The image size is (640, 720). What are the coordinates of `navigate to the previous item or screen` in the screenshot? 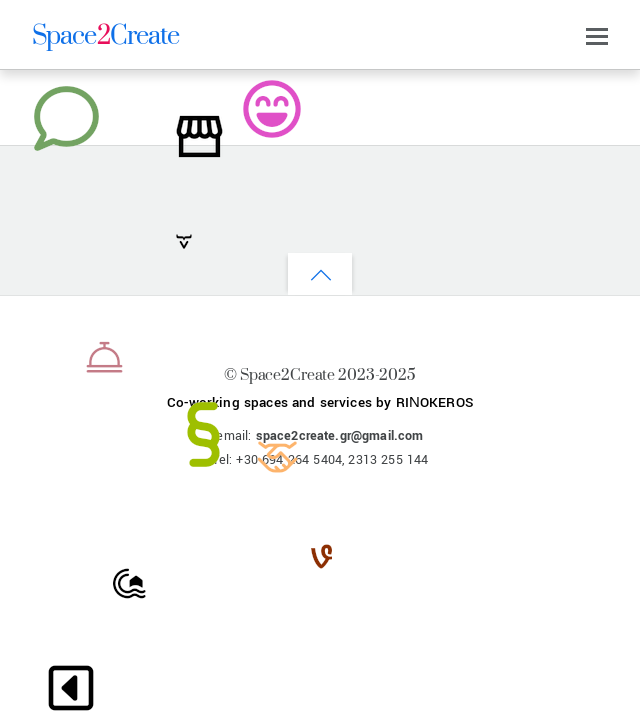 It's located at (71, 688).